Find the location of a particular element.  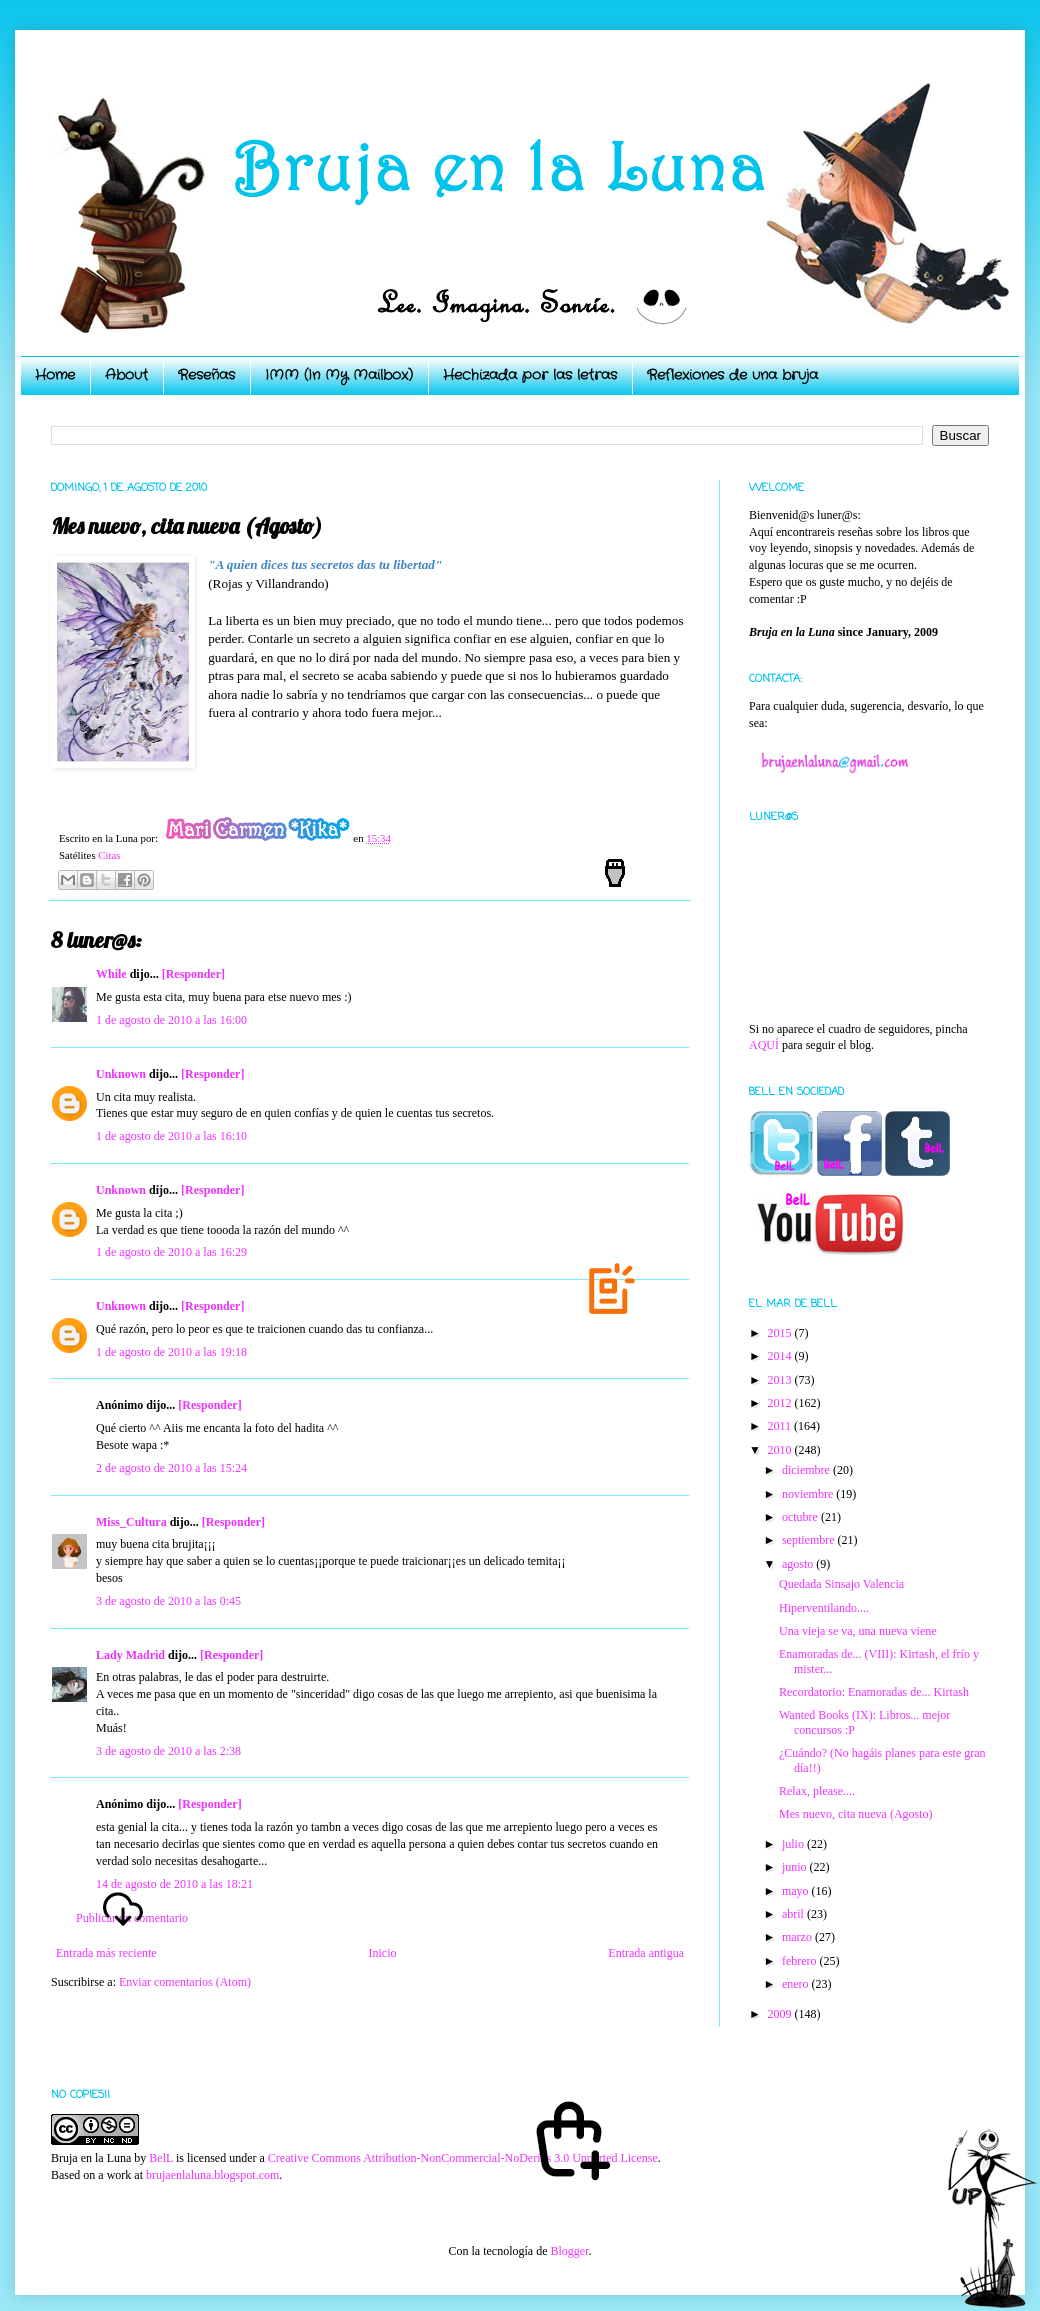

download file from cloud storage is located at coordinates (123, 1909).